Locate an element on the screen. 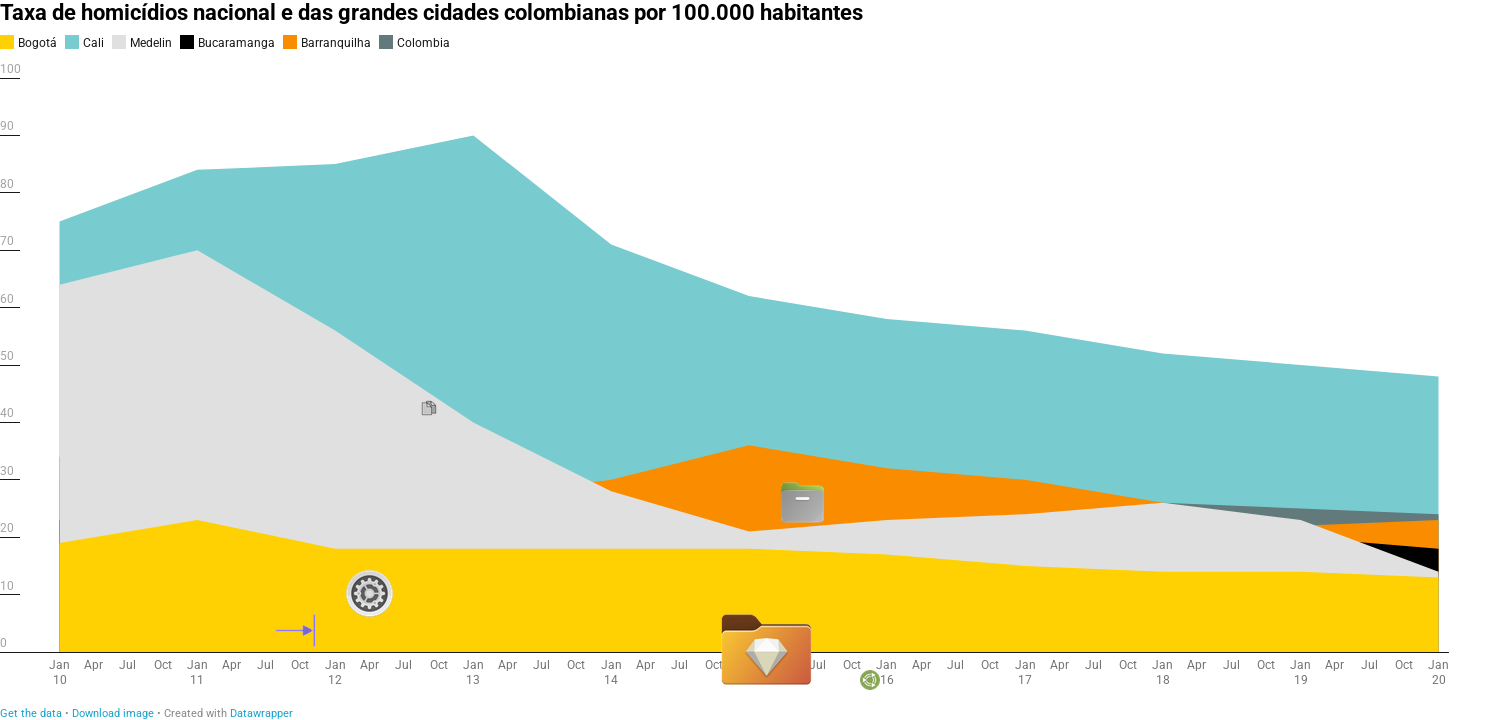 Image resolution: width=1491 pixels, height=720 pixels. skip to the last item in a list or queue is located at coordinates (295, 630).